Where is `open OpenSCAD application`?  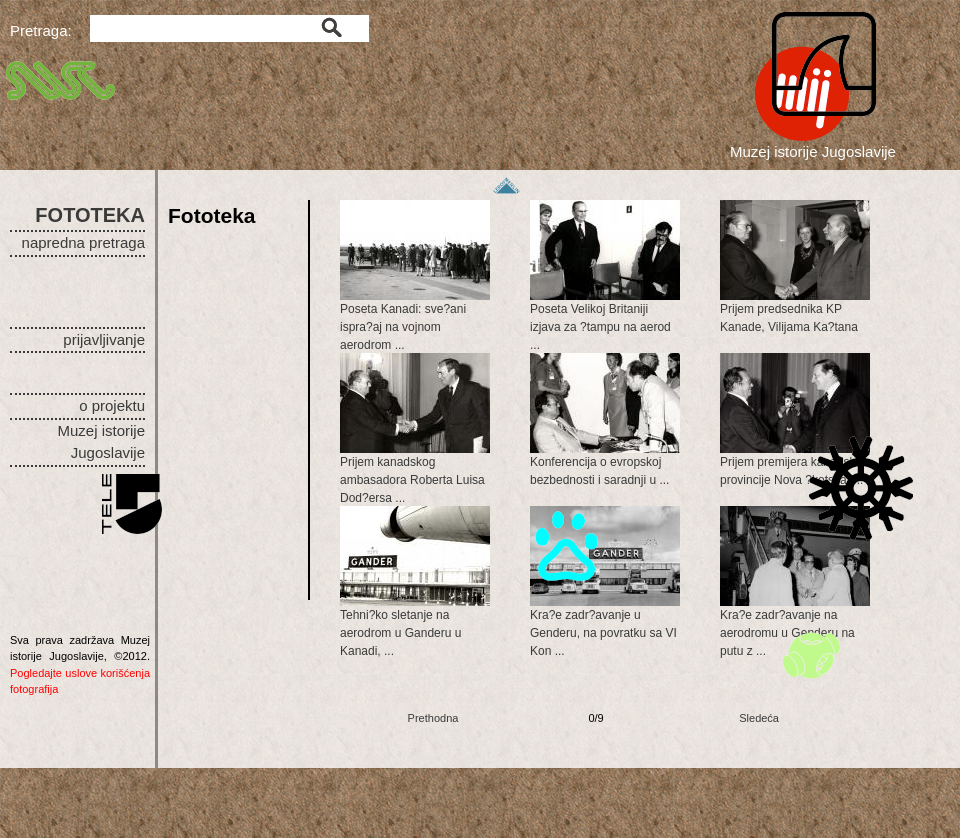
open OpenSCAD application is located at coordinates (811, 655).